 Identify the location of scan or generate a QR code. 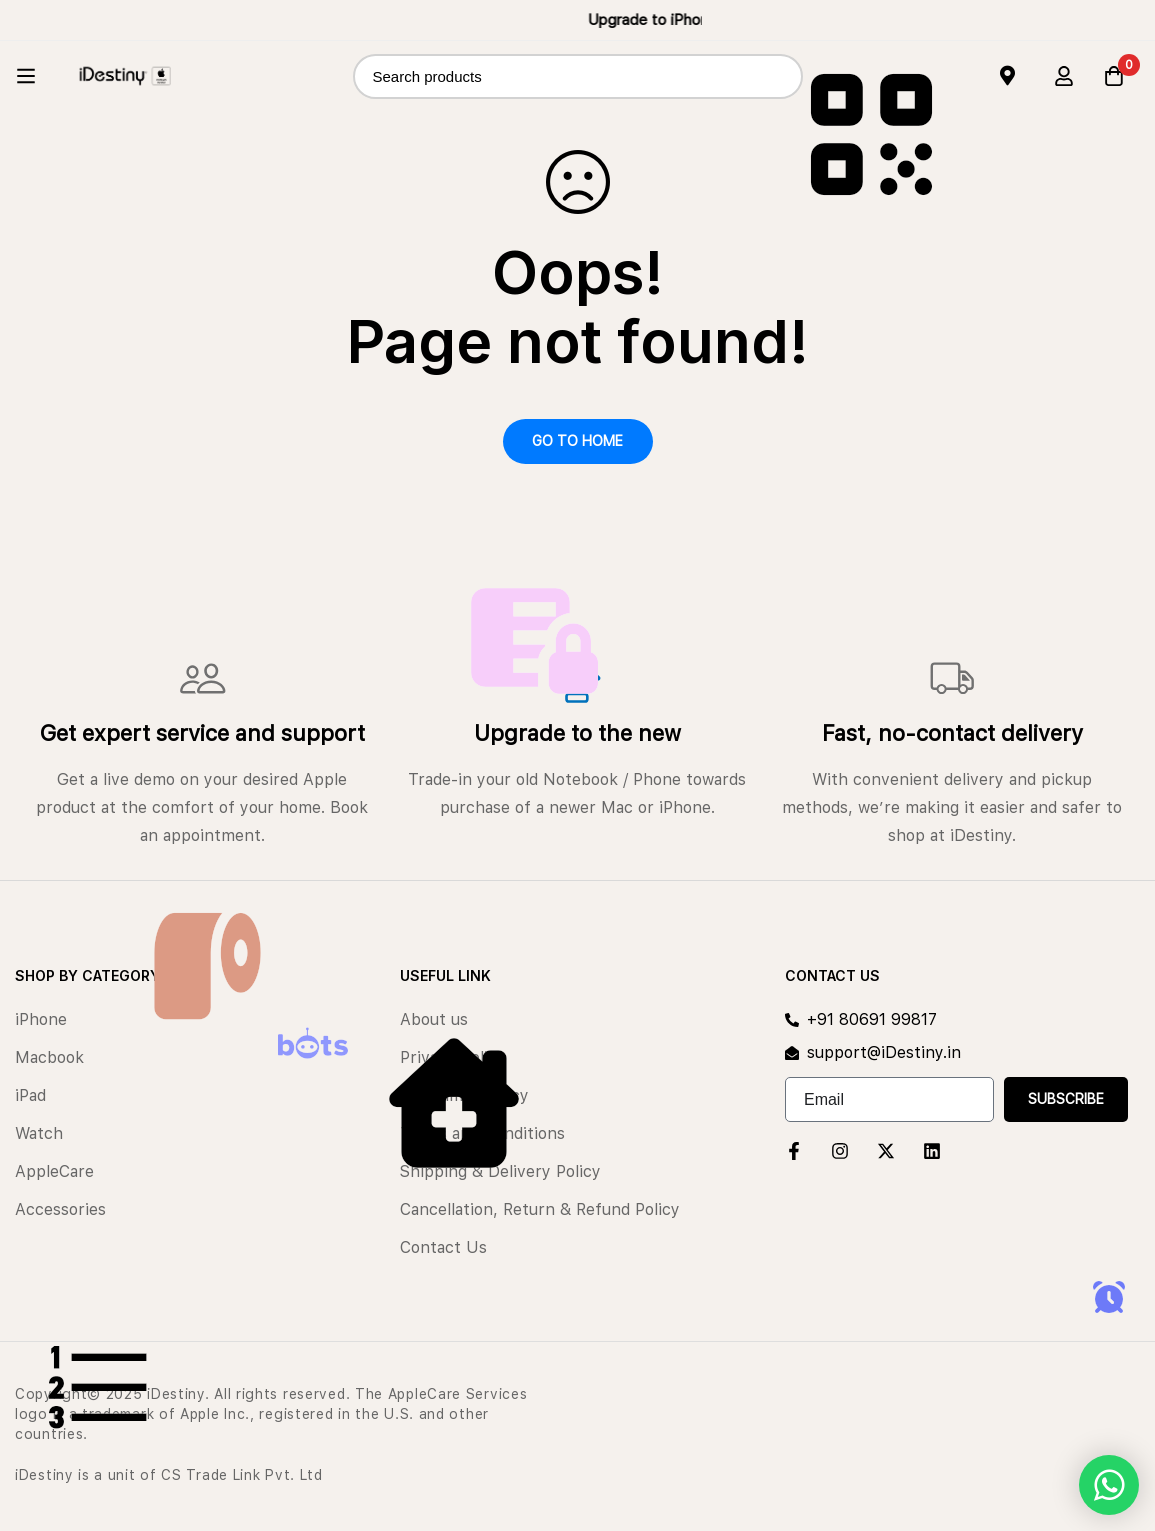
(871, 134).